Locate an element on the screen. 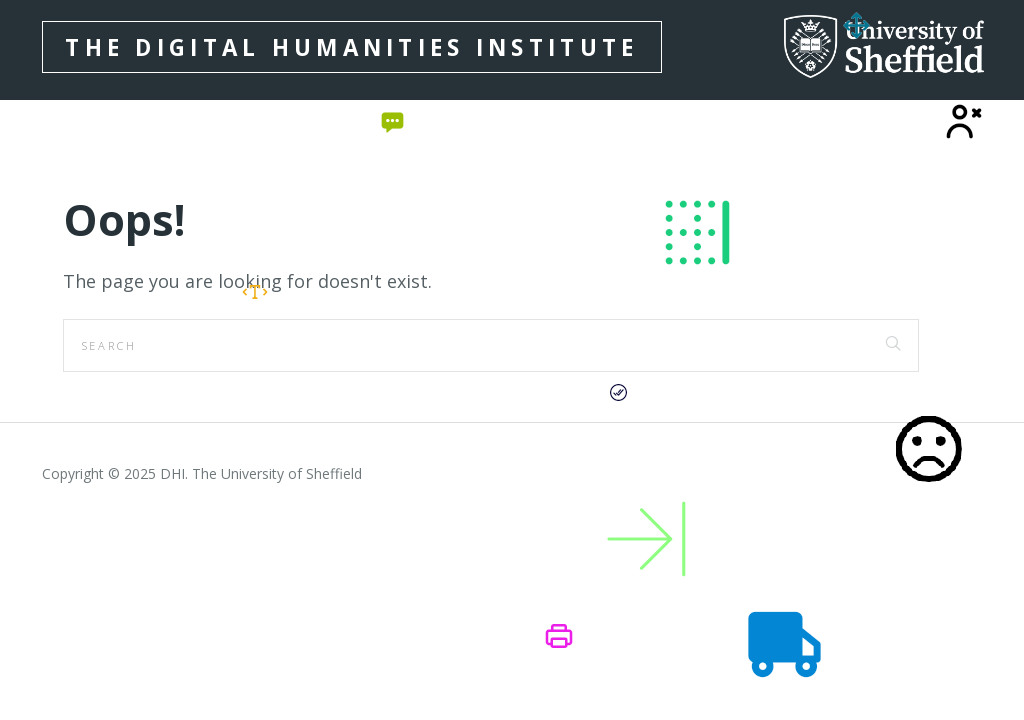 The width and height of the screenshot is (1024, 720). task or item marked as complete is located at coordinates (618, 392).